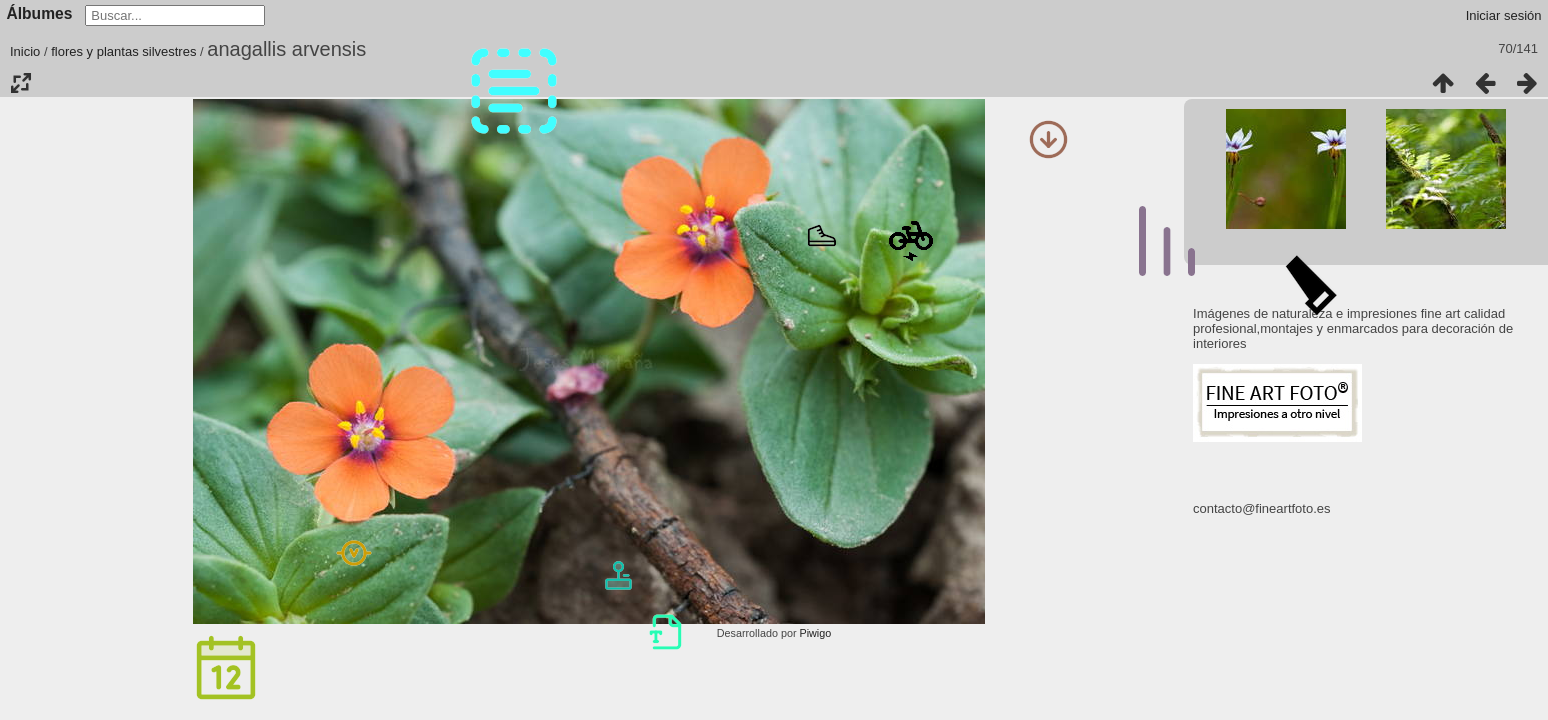 The height and width of the screenshot is (720, 1548). Describe the element at coordinates (226, 670) in the screenshot. I see `view or open the calendar` at that location.